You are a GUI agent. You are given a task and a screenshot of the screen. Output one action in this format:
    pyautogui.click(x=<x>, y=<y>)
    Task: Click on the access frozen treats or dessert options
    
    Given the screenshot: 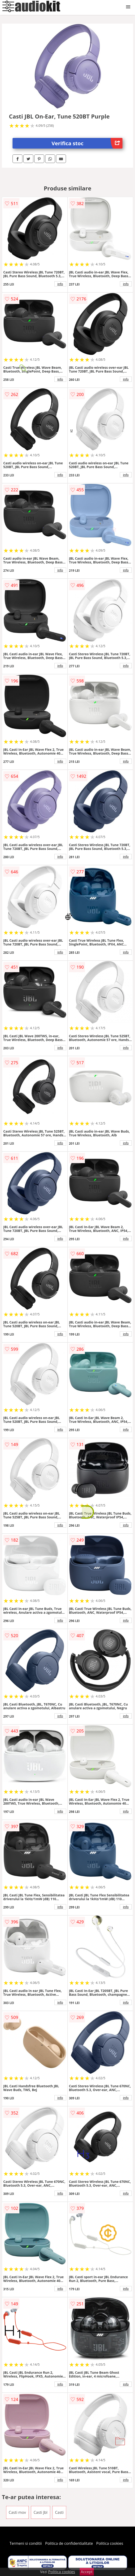 What is the action you would take?
    pyautogui.click(x=23, y=368)
    